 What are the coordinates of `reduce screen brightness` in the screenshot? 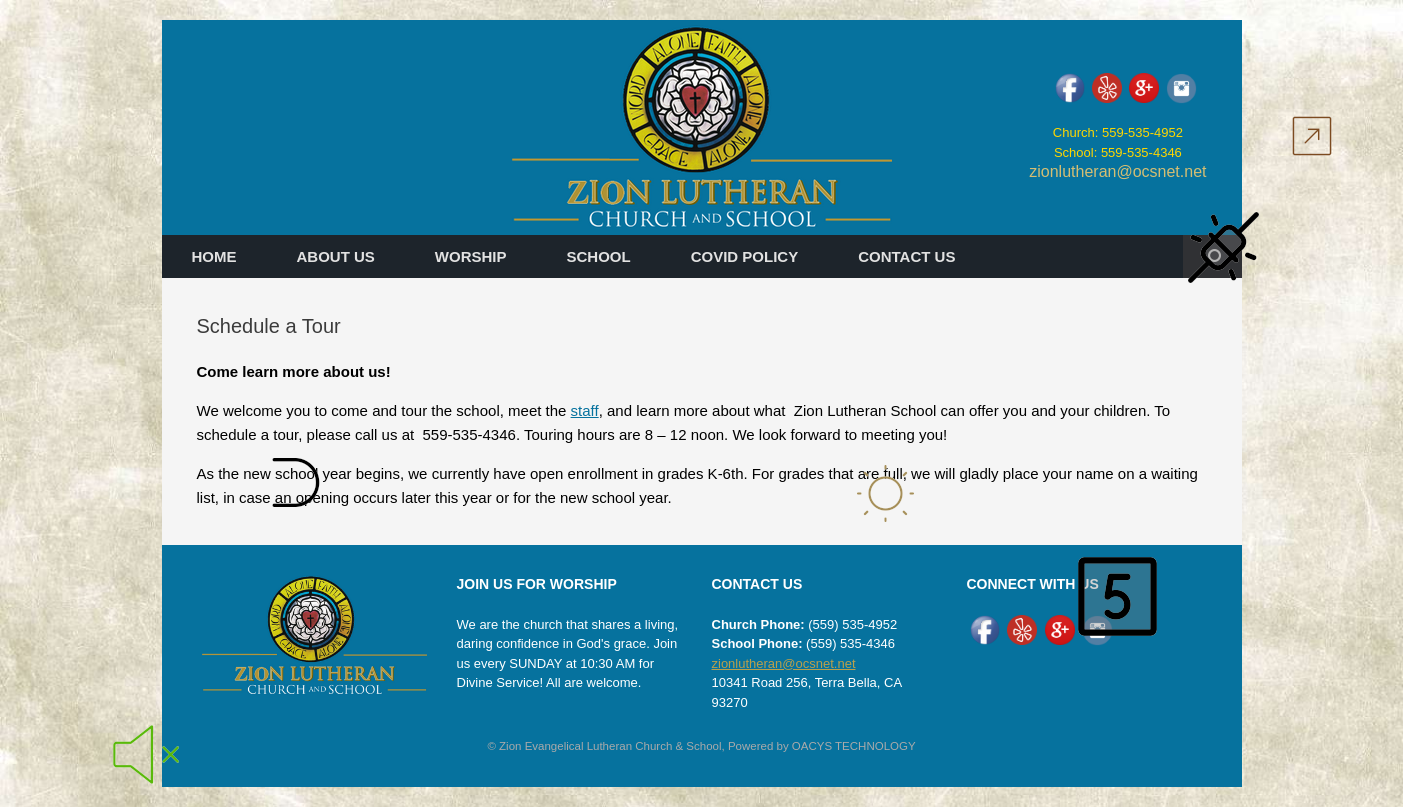 It's located at (885, 493).